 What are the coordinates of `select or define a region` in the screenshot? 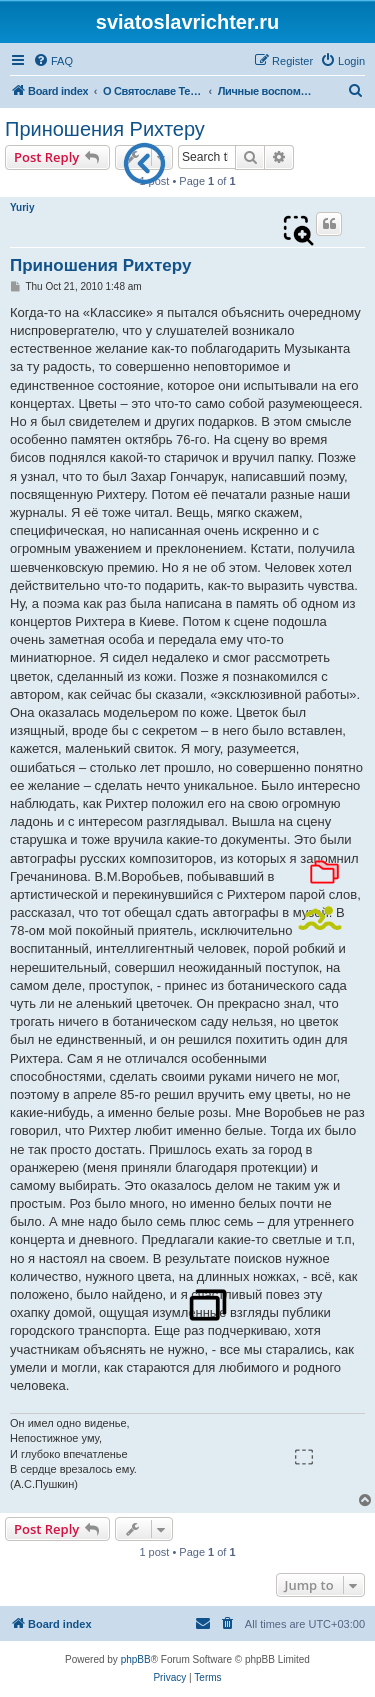 It's located at (304, 1457).